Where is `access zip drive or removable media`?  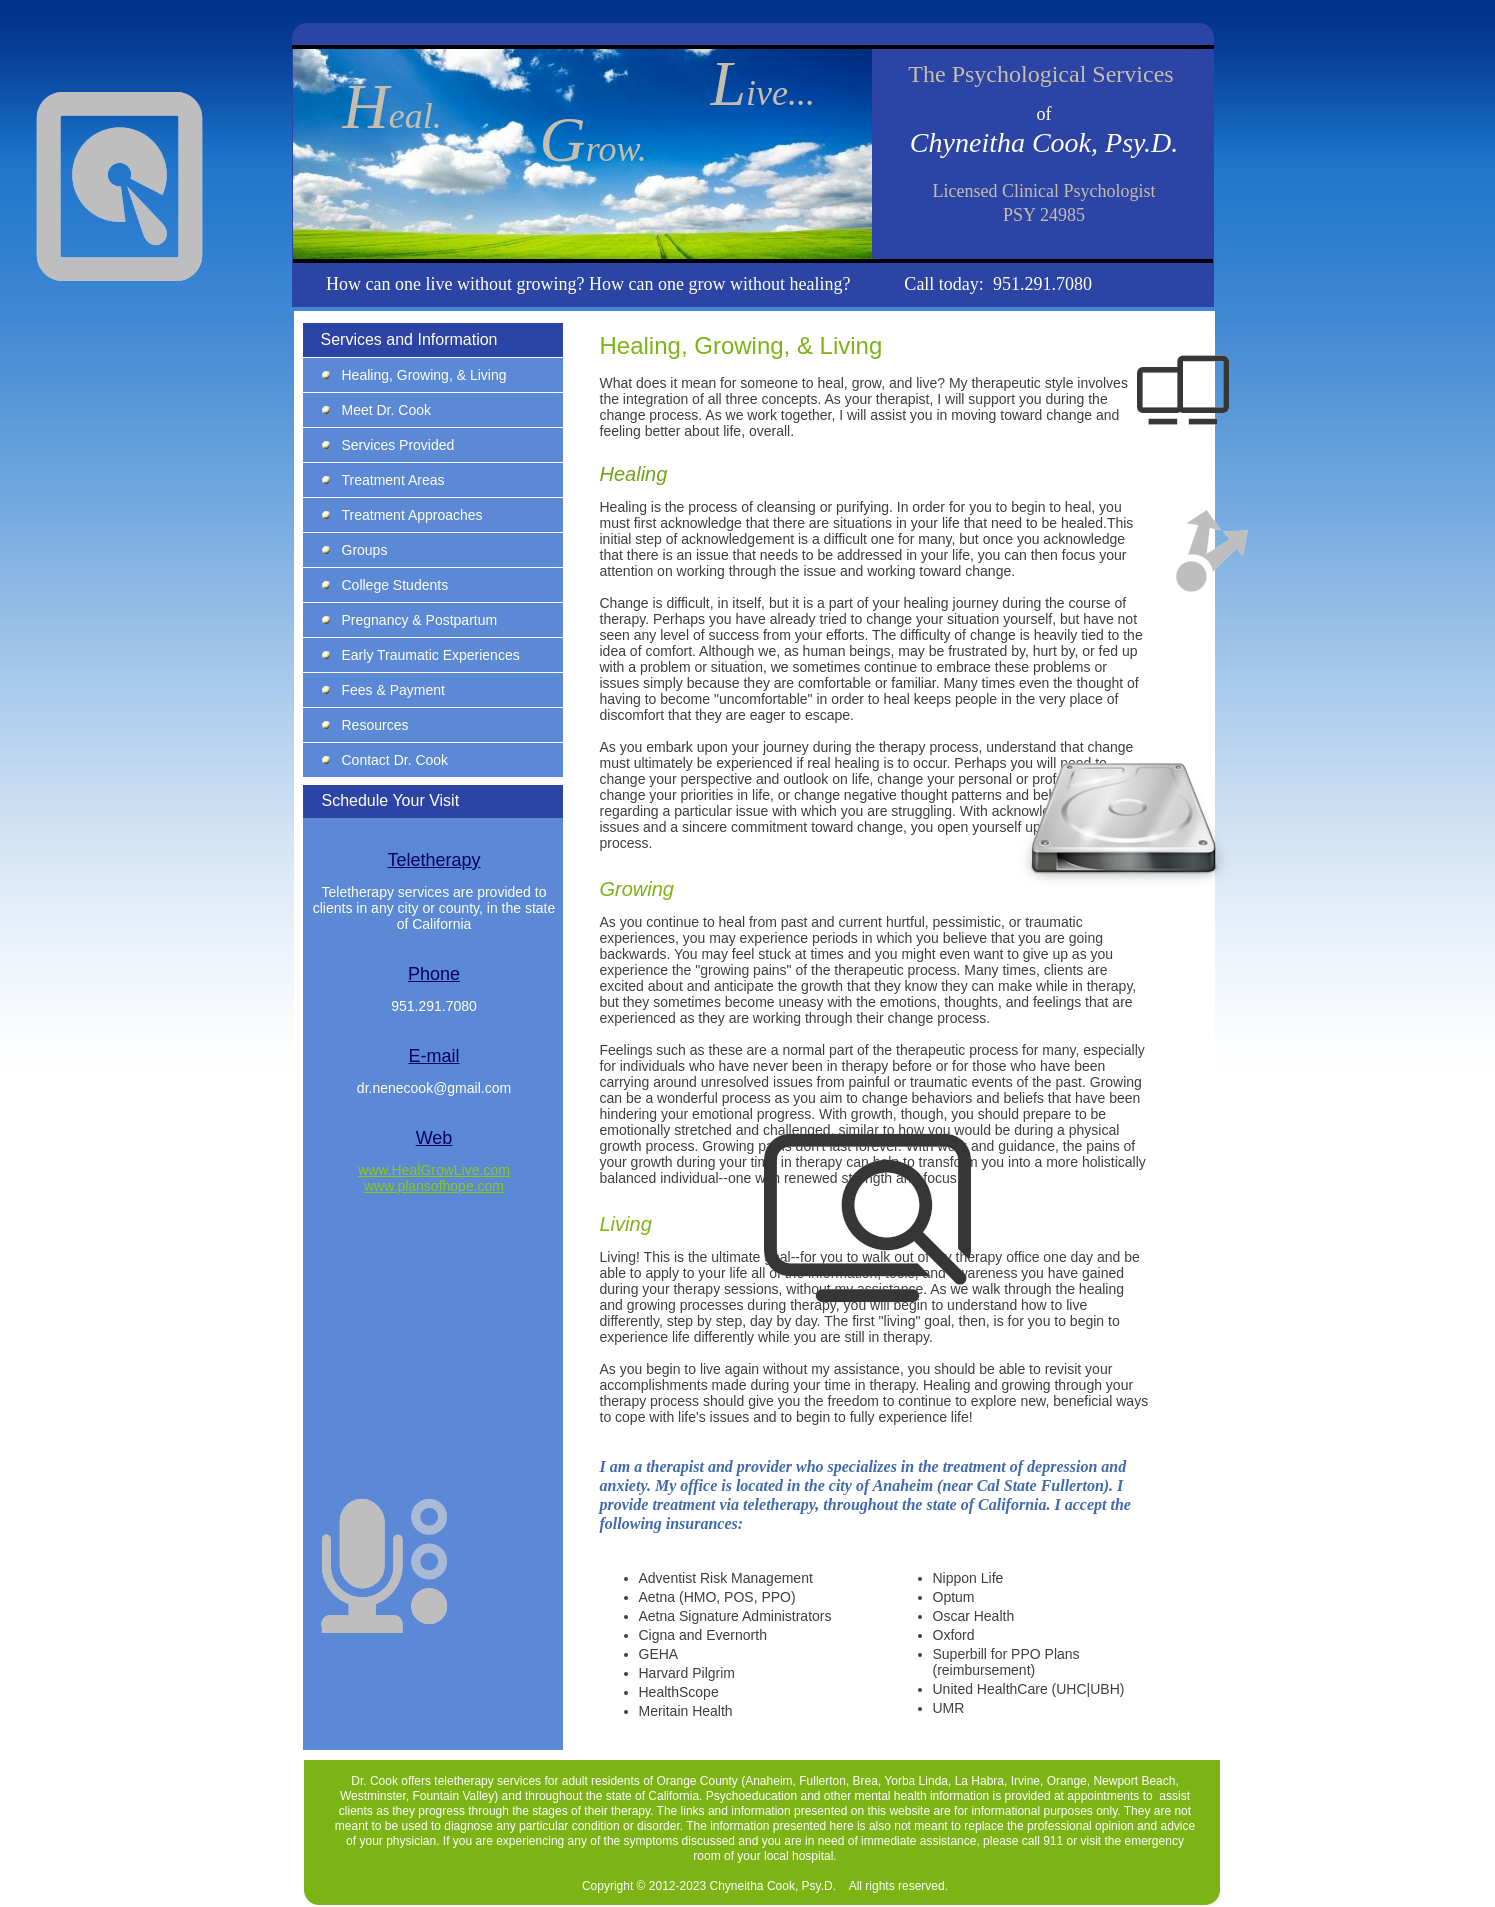
access zip drive or removable media is located at coordinates (119, 186).